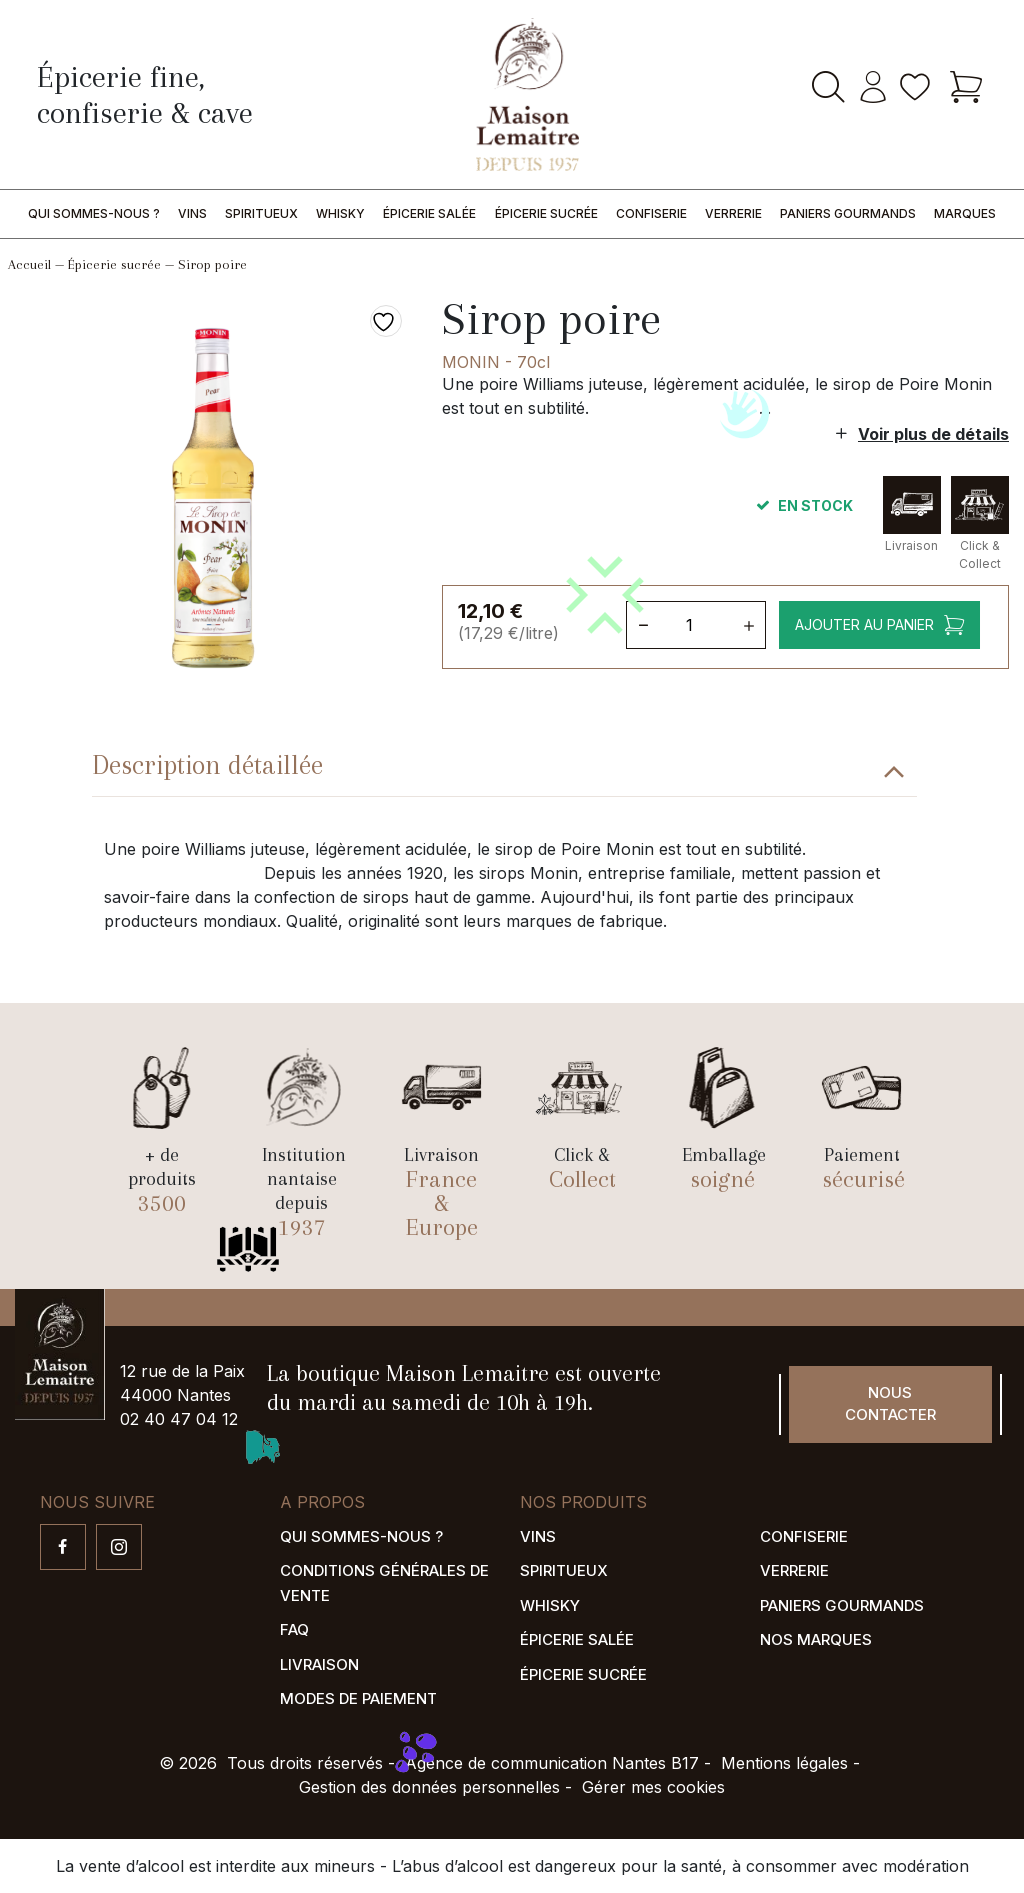 This screenshot has height=1893, width=1024. What do you see at coordinates (248, 1248) in the screenshot?
I see `select dwarf king character or class` at bounding box center [248, 1248].